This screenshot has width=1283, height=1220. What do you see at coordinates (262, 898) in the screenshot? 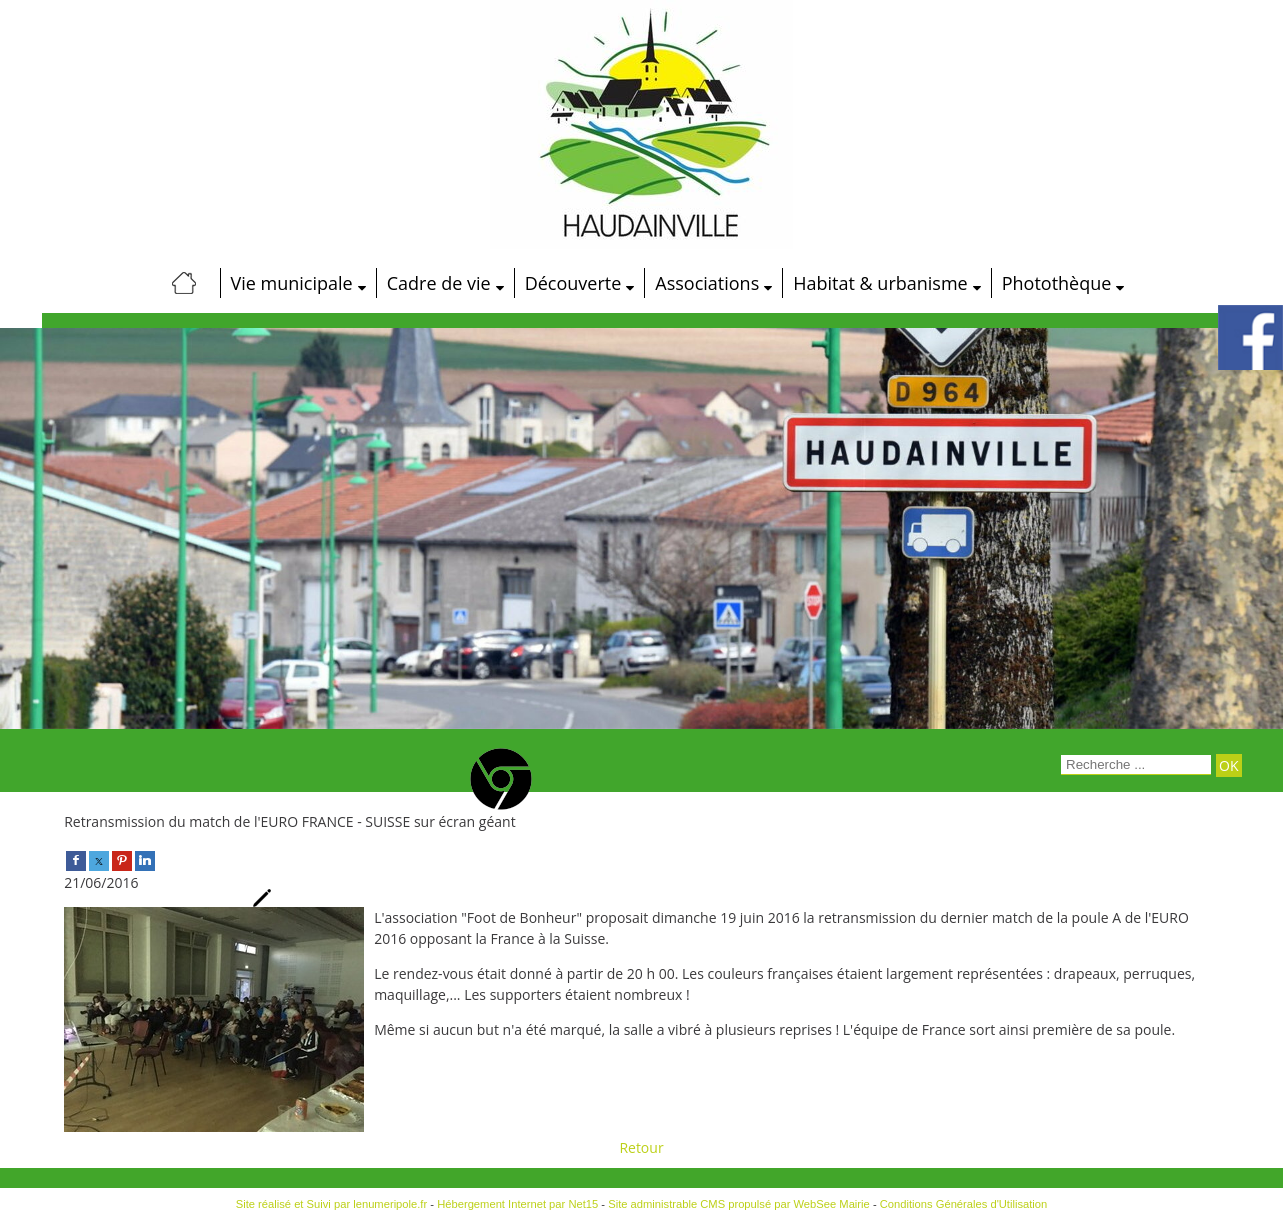
I see `edit content or text` at bounding box center [262, 898].